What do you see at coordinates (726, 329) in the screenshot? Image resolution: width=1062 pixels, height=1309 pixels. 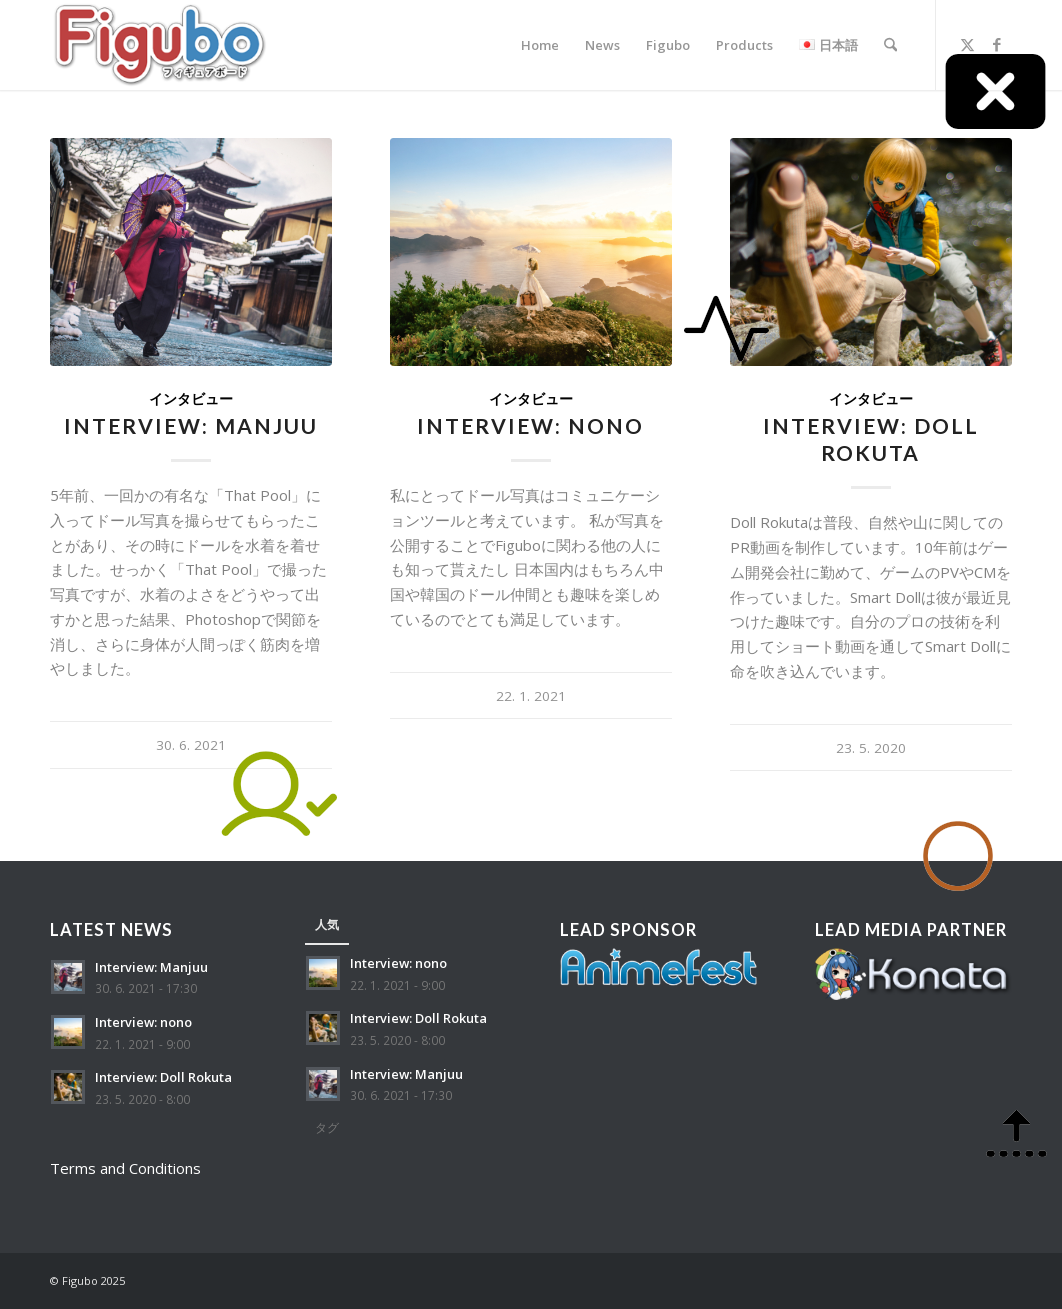 I see `view repository activity and insights` at bounding box center [726, 329].